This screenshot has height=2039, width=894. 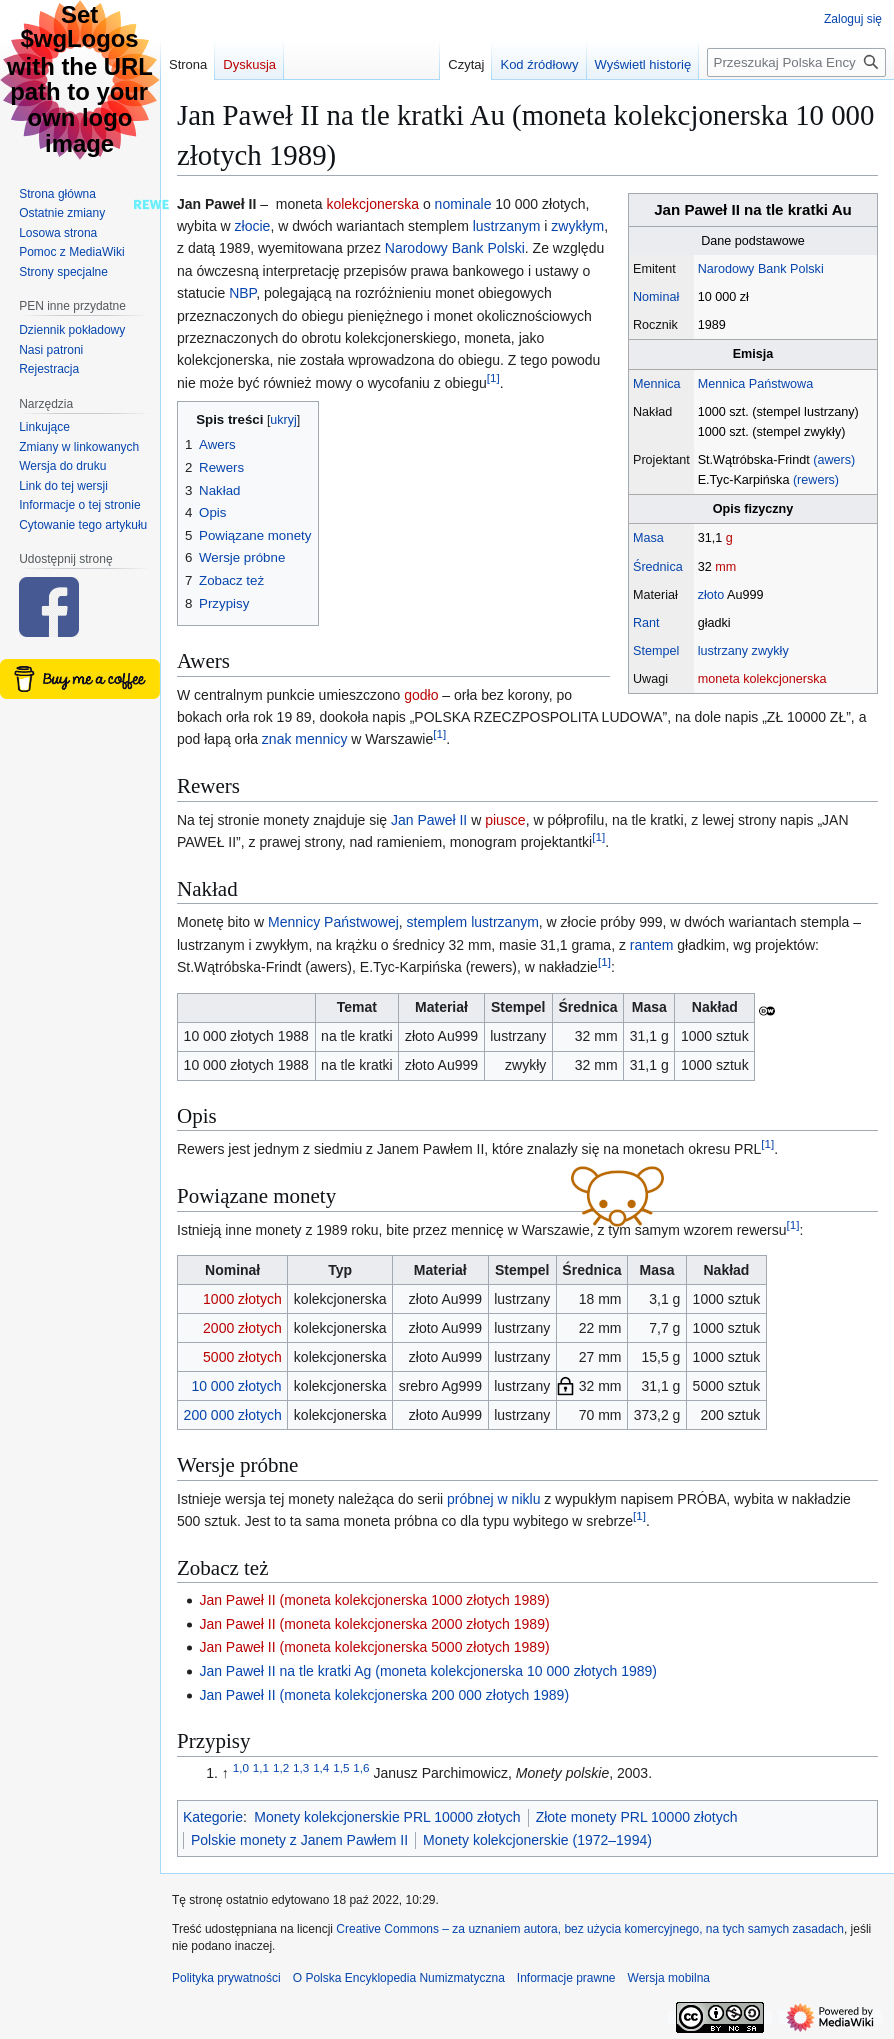 I want to click on open the Deutsche Welle news app, so click(x=767, y=1011).